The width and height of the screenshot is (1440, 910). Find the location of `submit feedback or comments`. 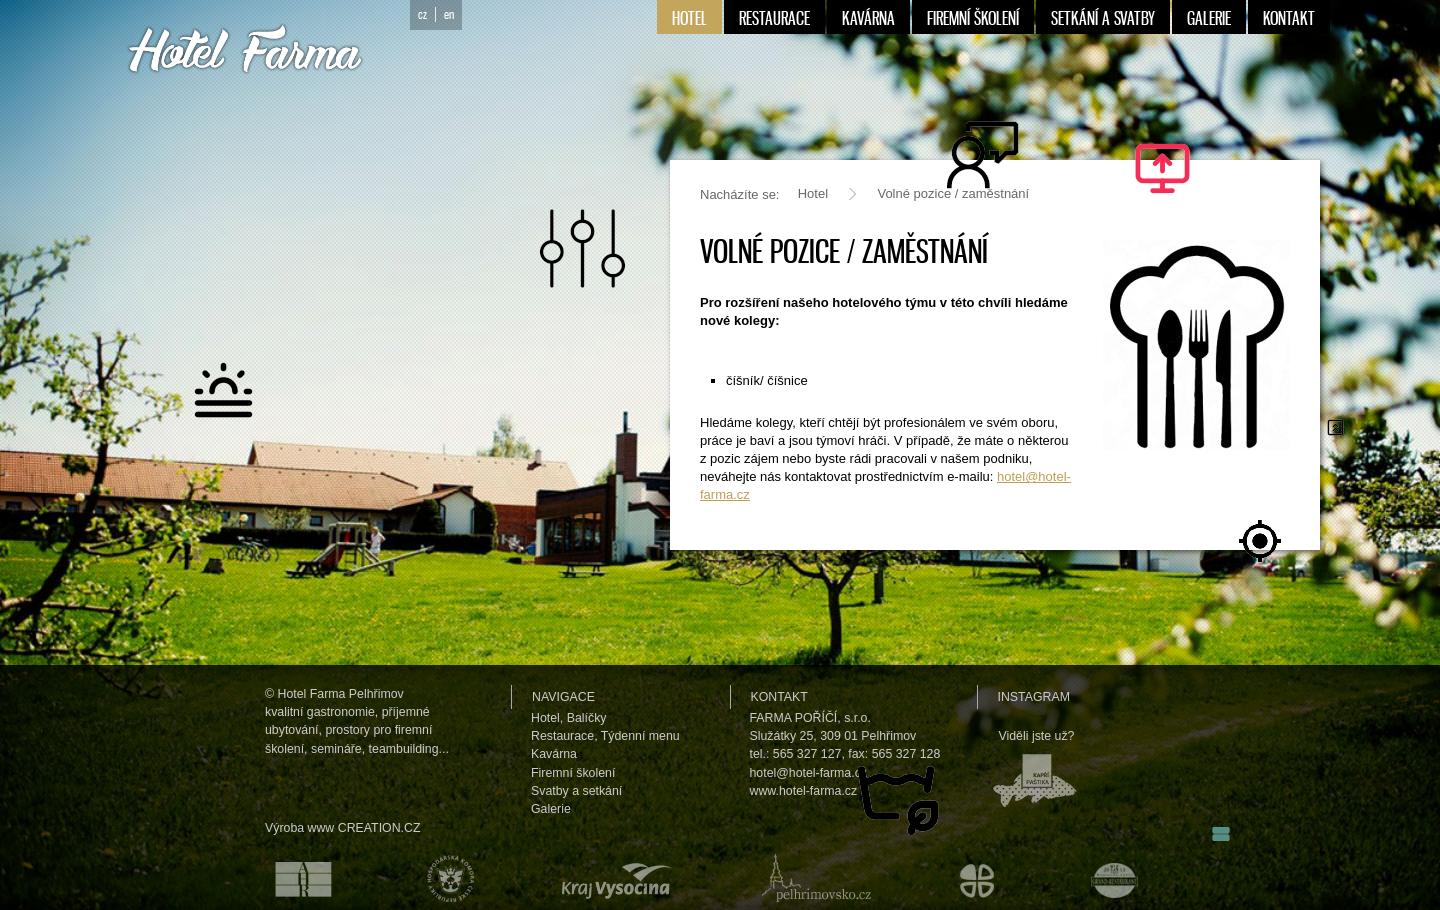

submit feedback or comments is located at coordinates (985, 155).